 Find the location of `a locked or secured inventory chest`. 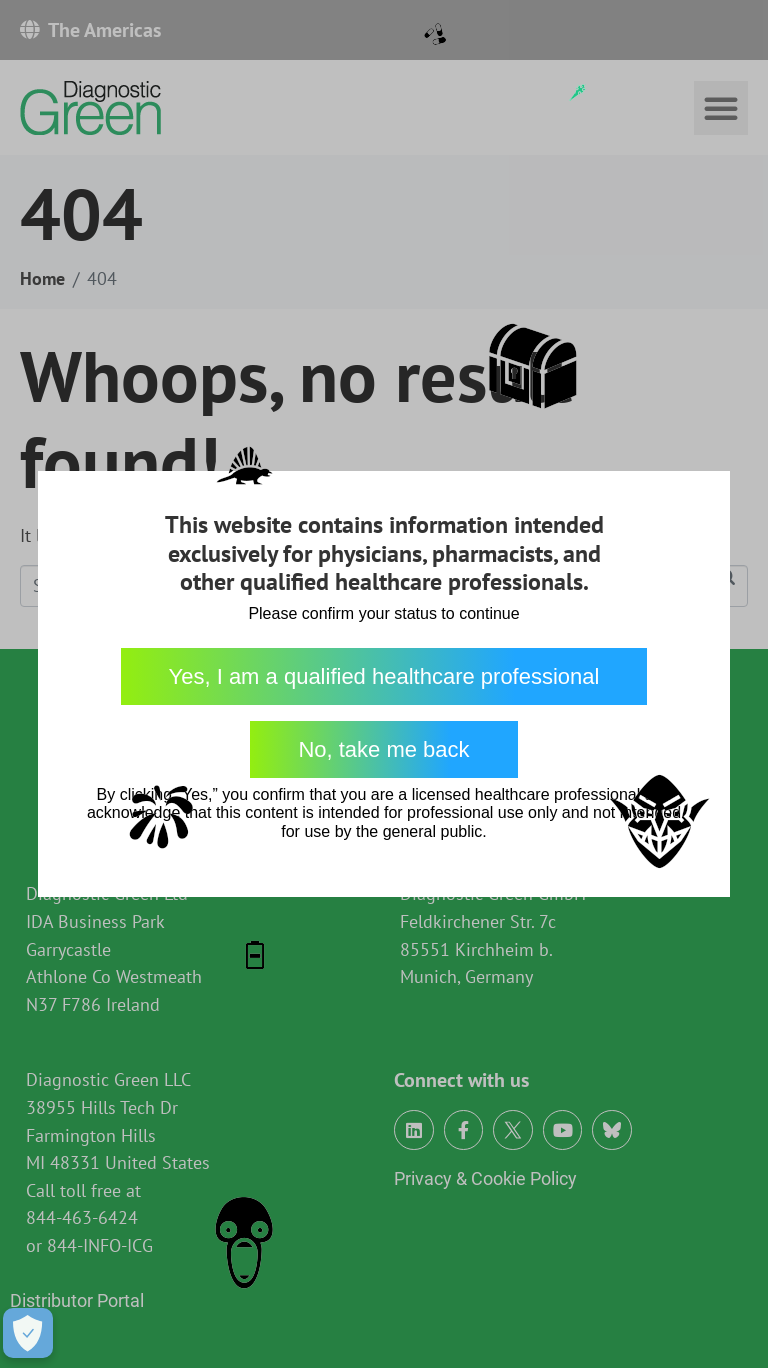

a locked or secured inventory chest is located at coordinates (533, 367).